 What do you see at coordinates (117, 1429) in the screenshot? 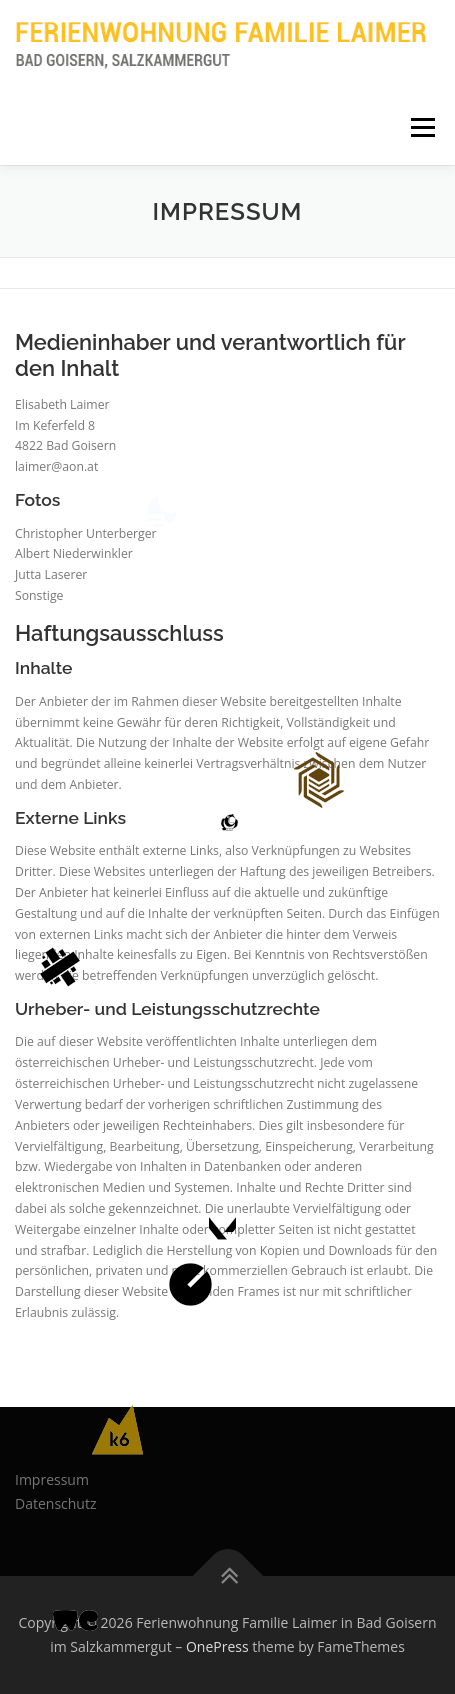
I see `k6 load testing tool logo` at bounding box center [117, 1429].